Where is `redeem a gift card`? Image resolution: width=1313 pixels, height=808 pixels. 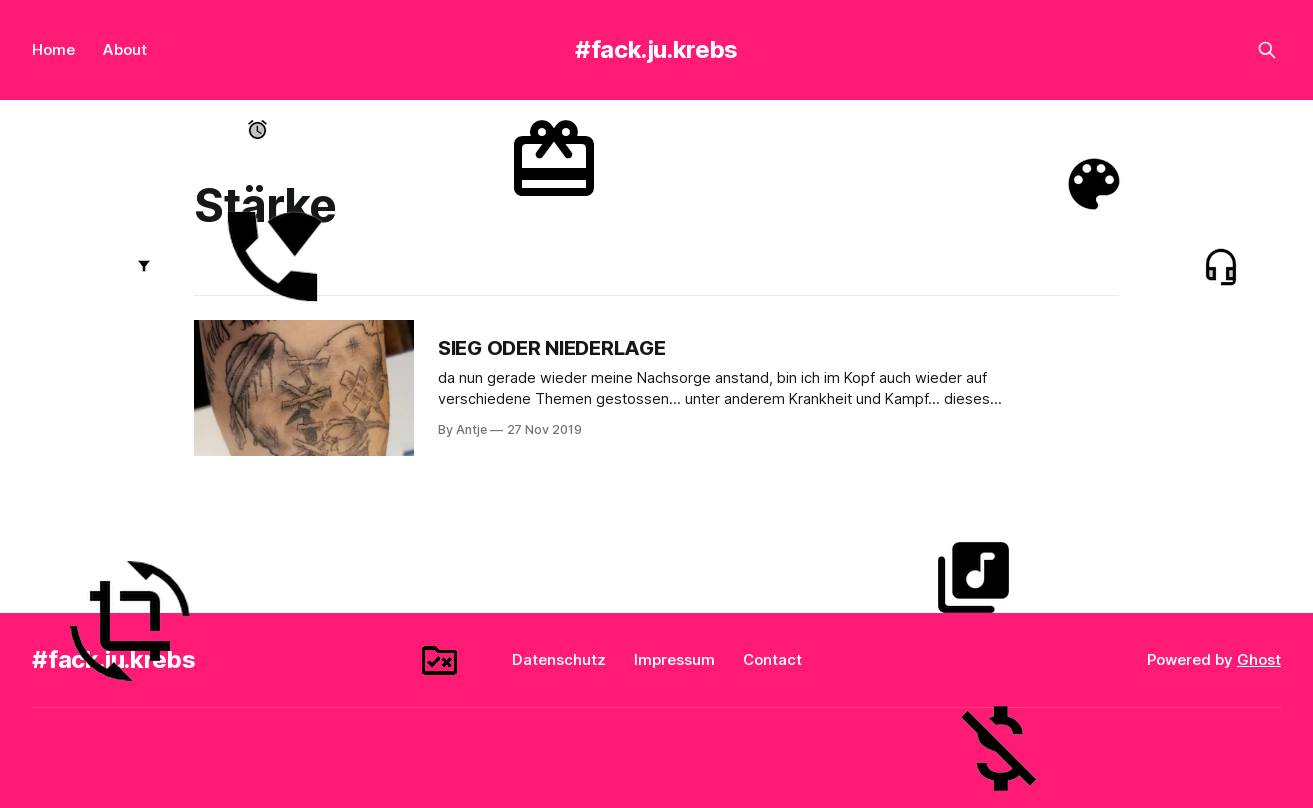 redeem a gift card is located at coordinates (554, 160).